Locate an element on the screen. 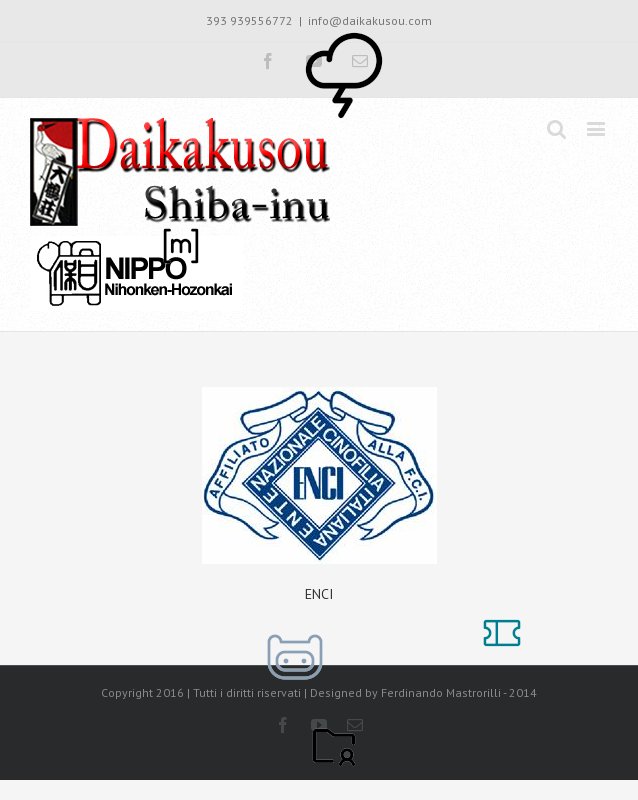 This screenshot has width=638, height=800. matrix decentralized messaging platform logo is located at coordinates (181, 246).